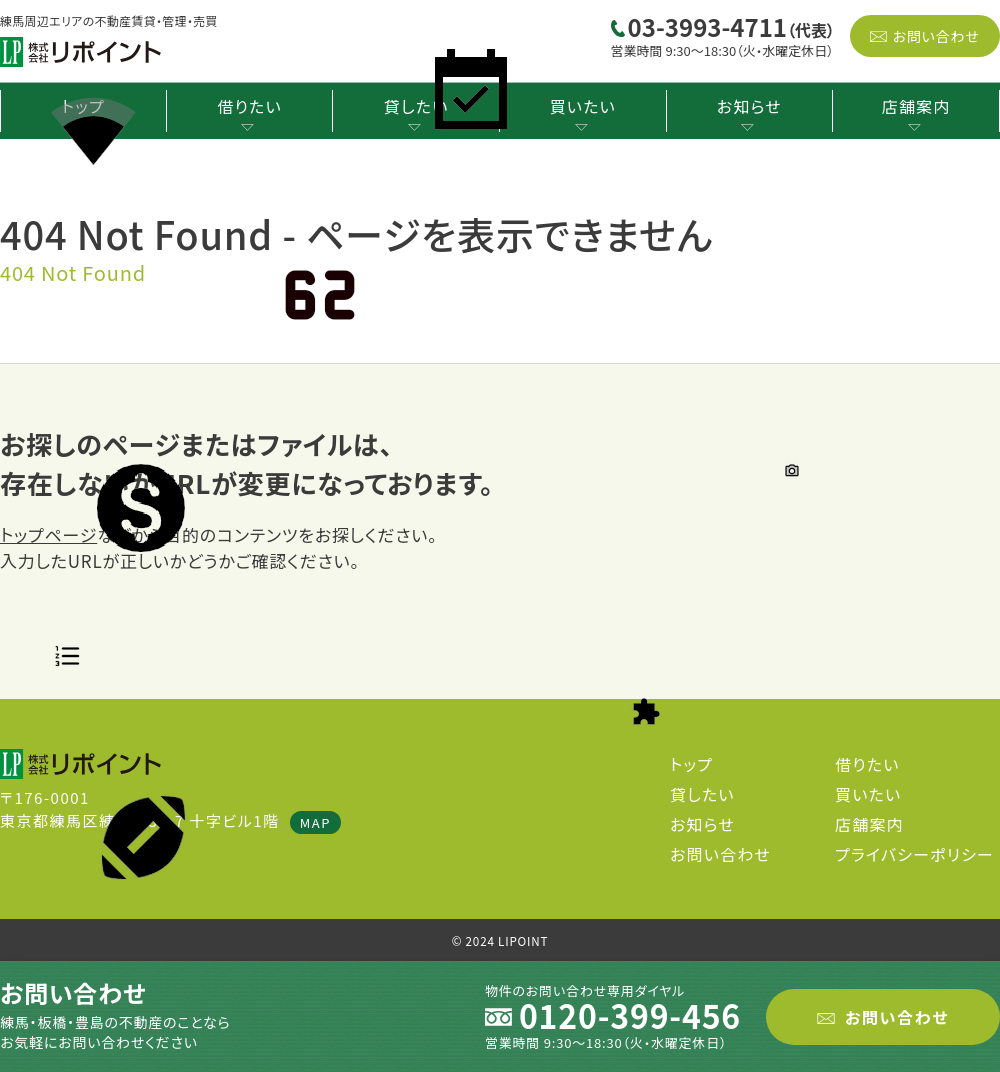 Image resolution: width=1000 pixels, height=1072 pixels. What do you see at coordinates (143, 837) in the screenshot?
I see `access sports or football content` at bounding box center [143, 837].